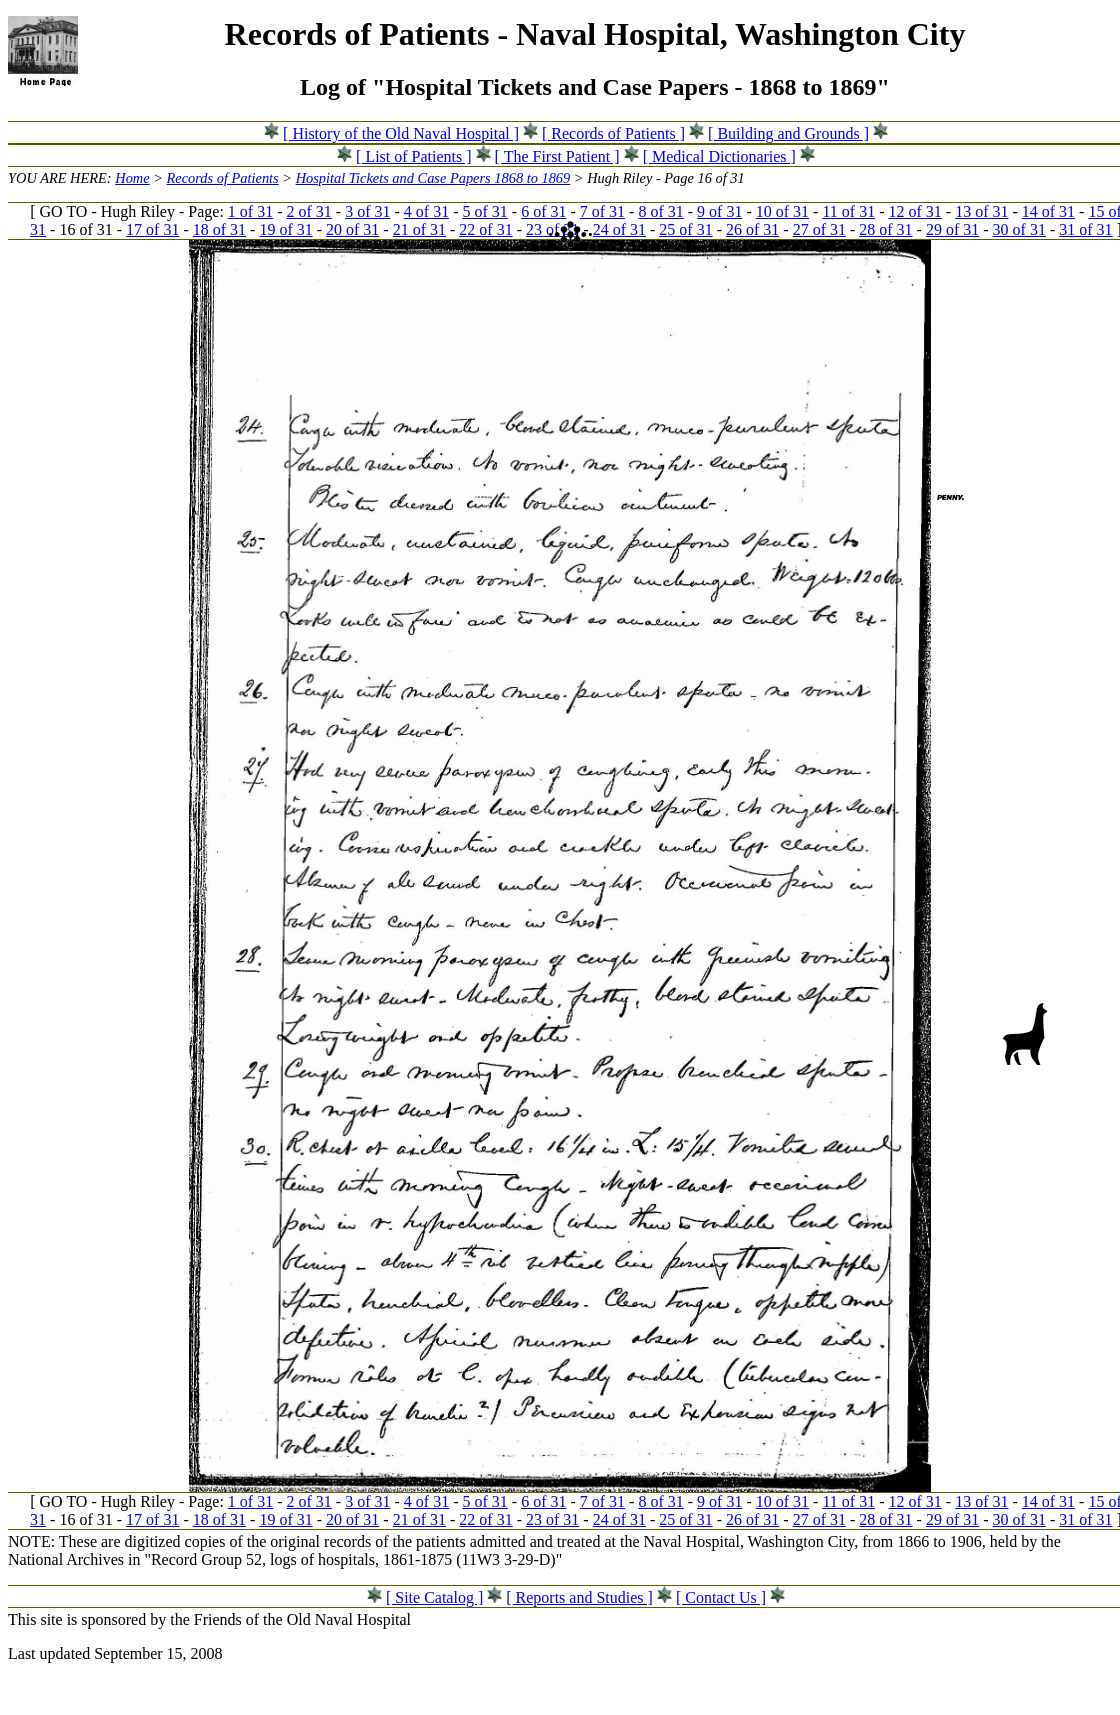 This screenshot has width=1120, height=1715. What do you see at coordinates (1025, 1034) in the screenshot?
I see `tina cms logo` at bounding box center [1025, 1034].